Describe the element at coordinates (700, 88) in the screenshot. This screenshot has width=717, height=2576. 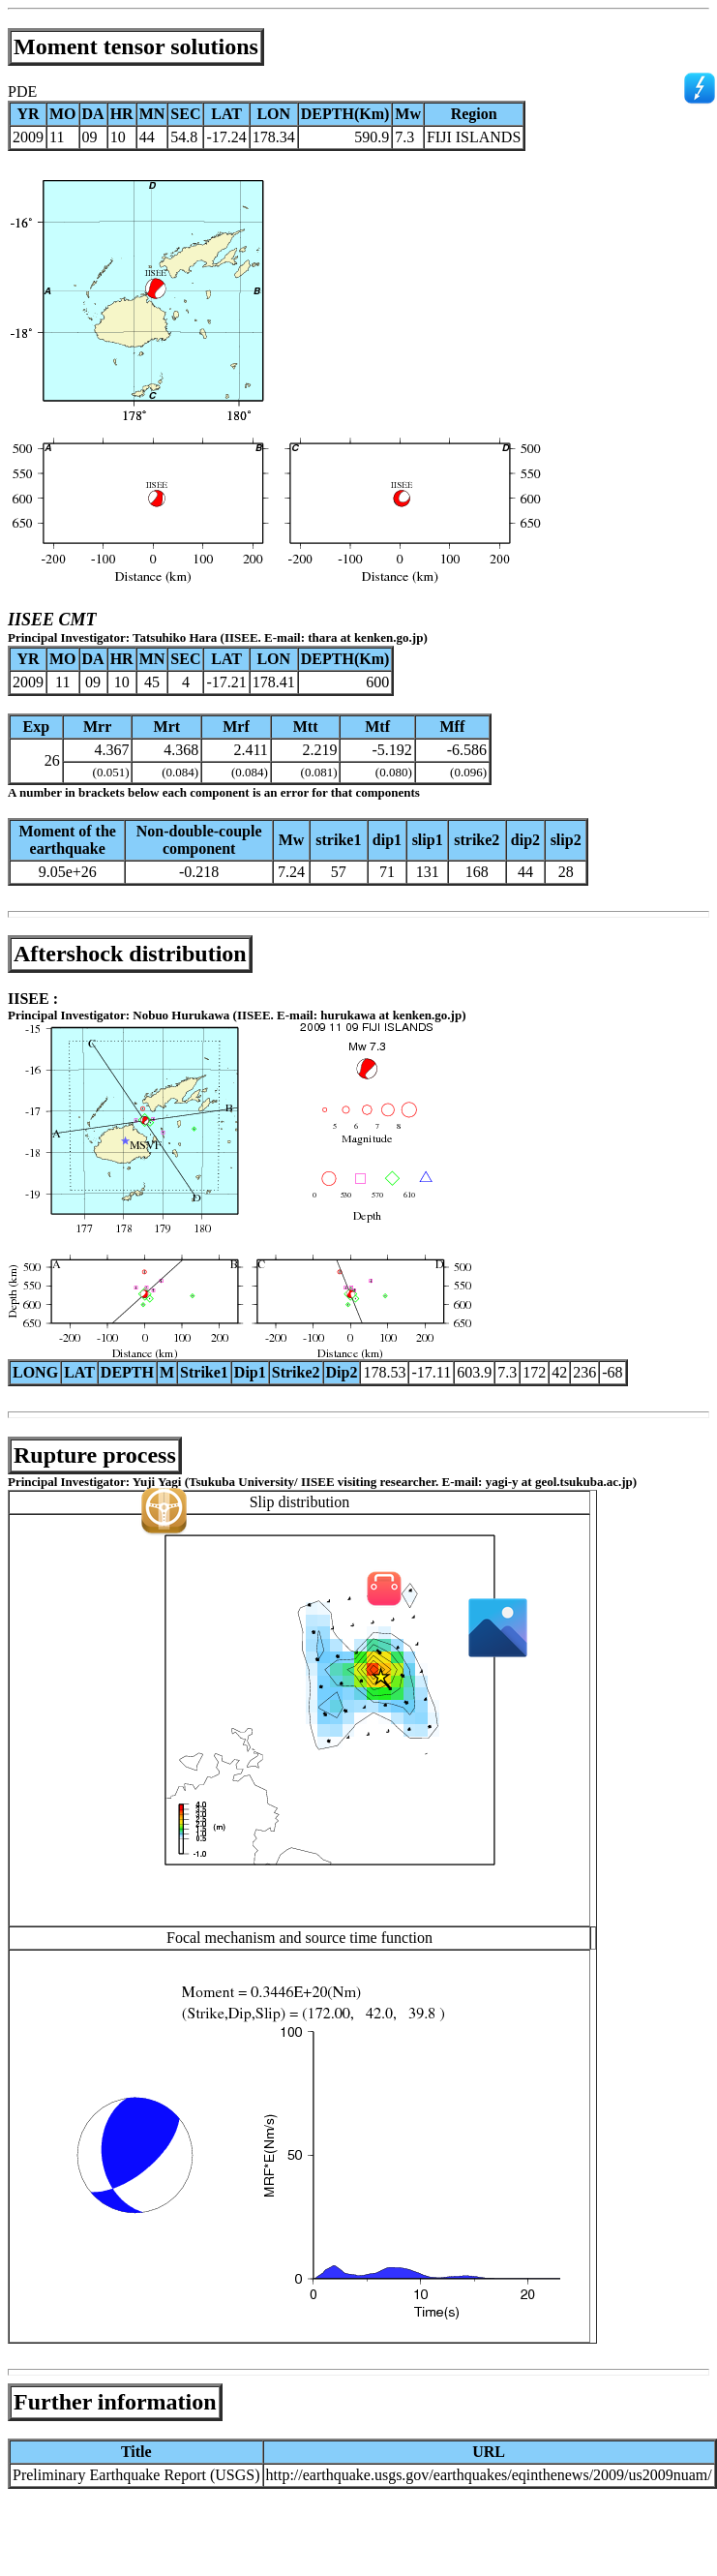
I see `open thunderbolt device preferences` at that location.